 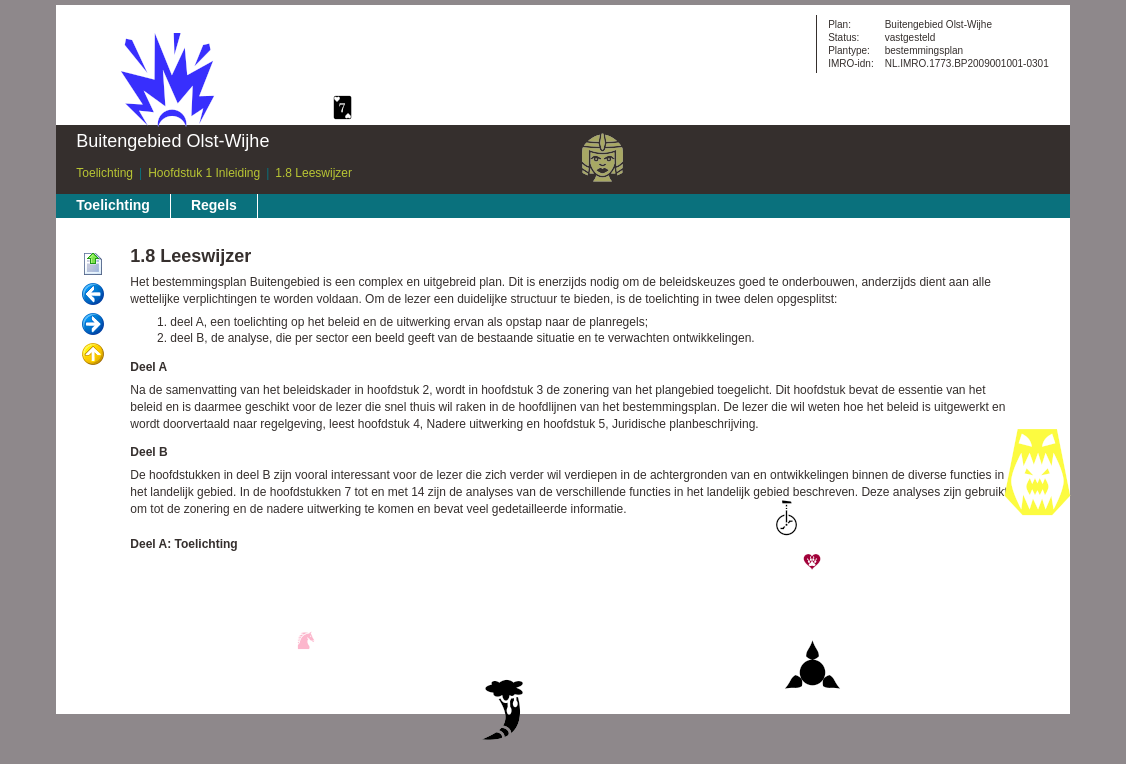 What do you see at coordinates (786, 517) in the screenshot?
I see `select unicycle or single-wheel vehicle option` at bounding box center [786, 517].